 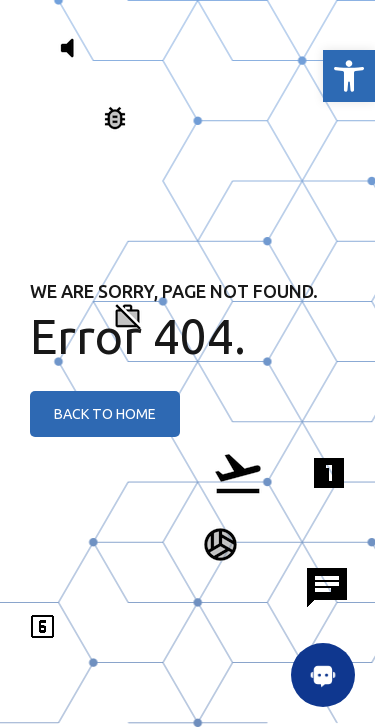 I want to click on select filter or preset number 6, so click(x=42, y=626).